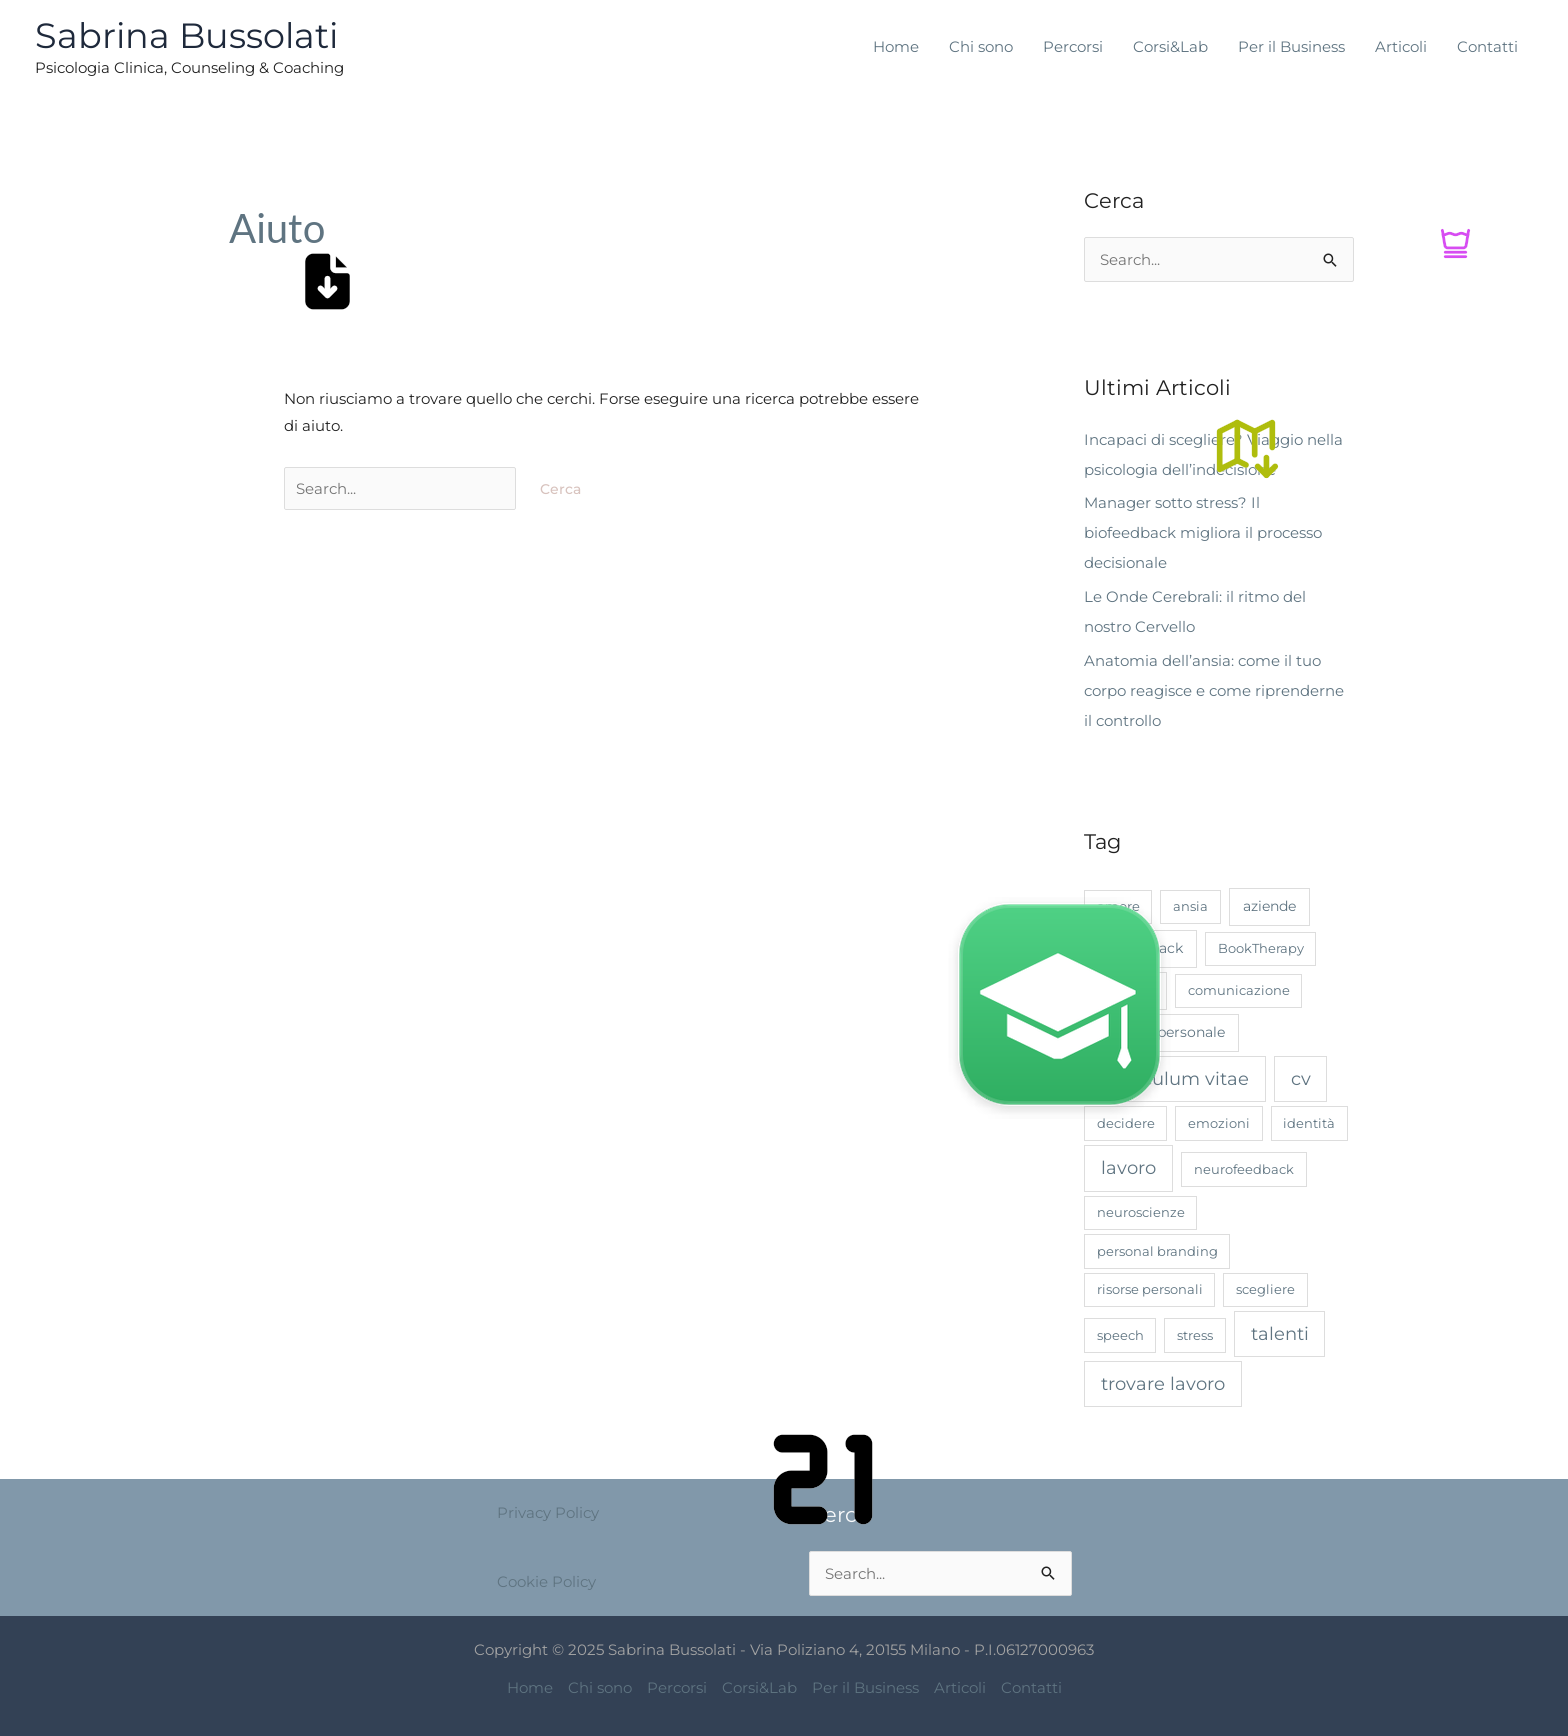 The width and height of the screenshot is (1568, 1736). I want to click on open education or learning apps, so click(1059, 1004).